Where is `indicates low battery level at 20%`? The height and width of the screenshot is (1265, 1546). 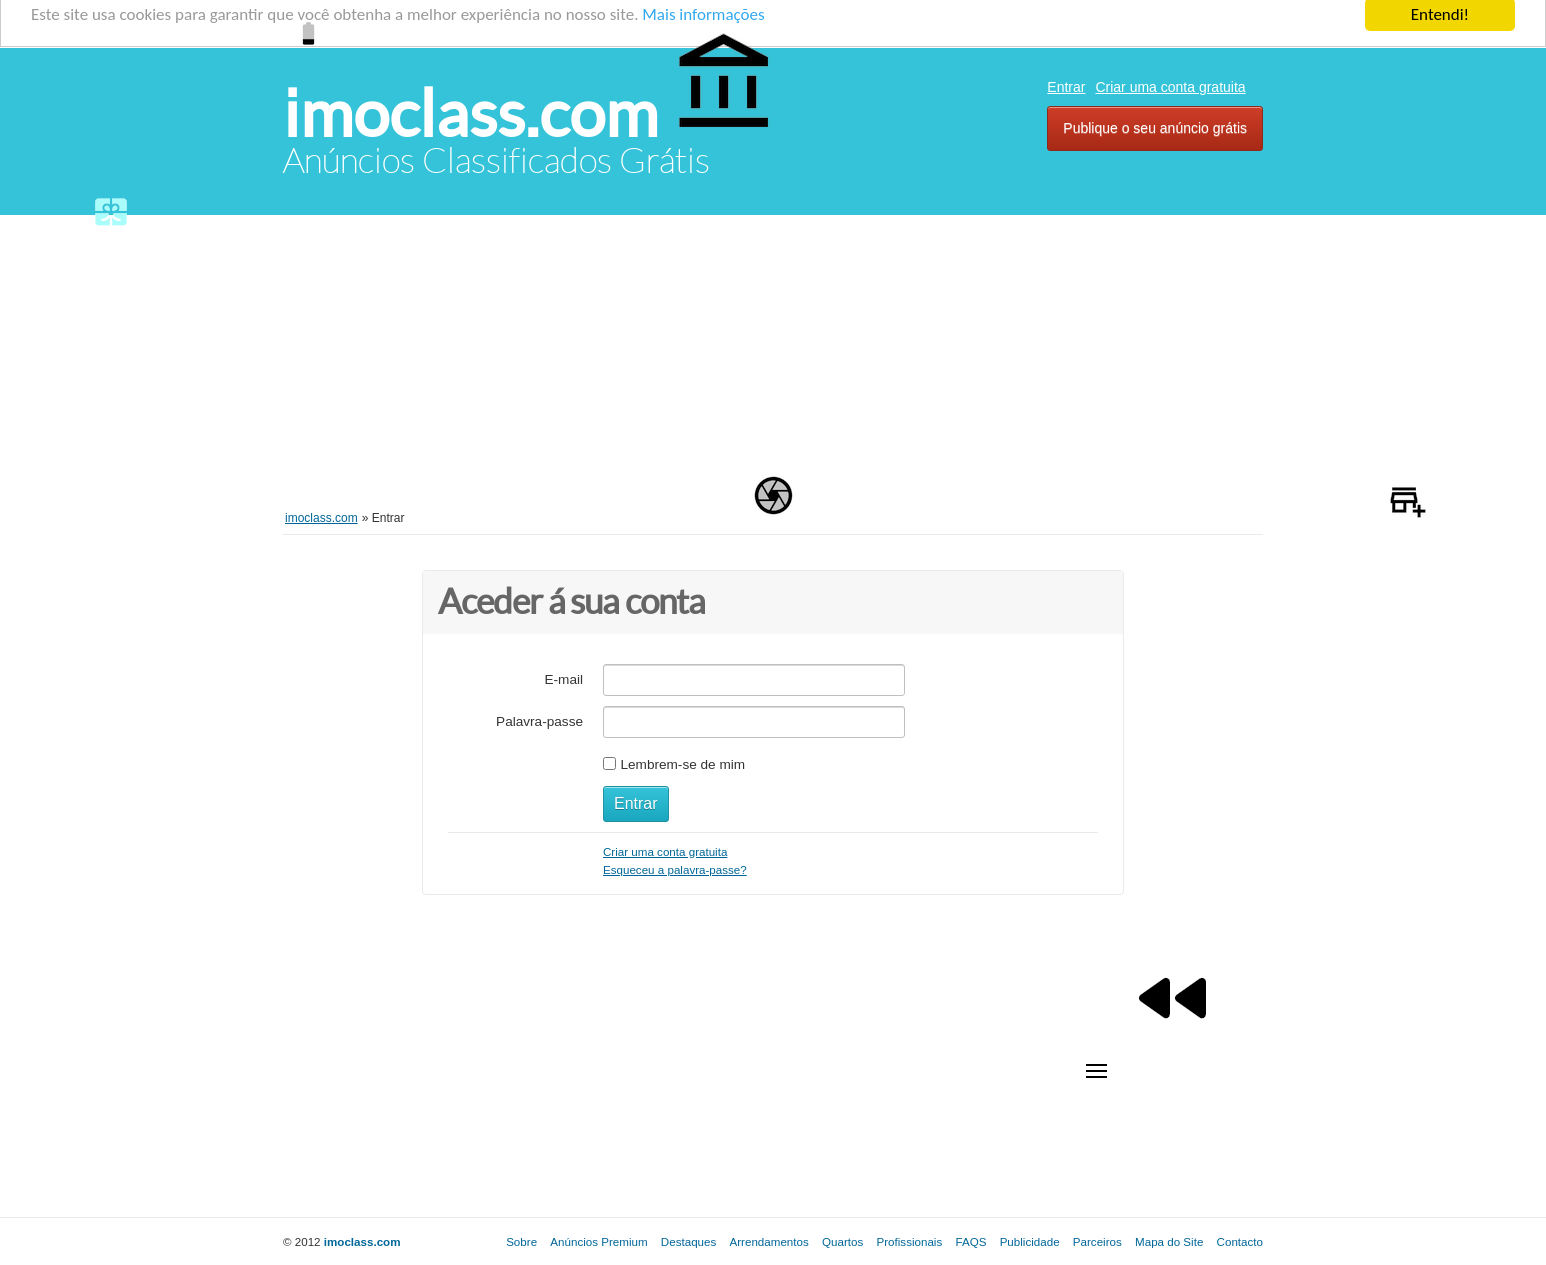 indicates low battery level at 20% is located at coordinates (308, 33).